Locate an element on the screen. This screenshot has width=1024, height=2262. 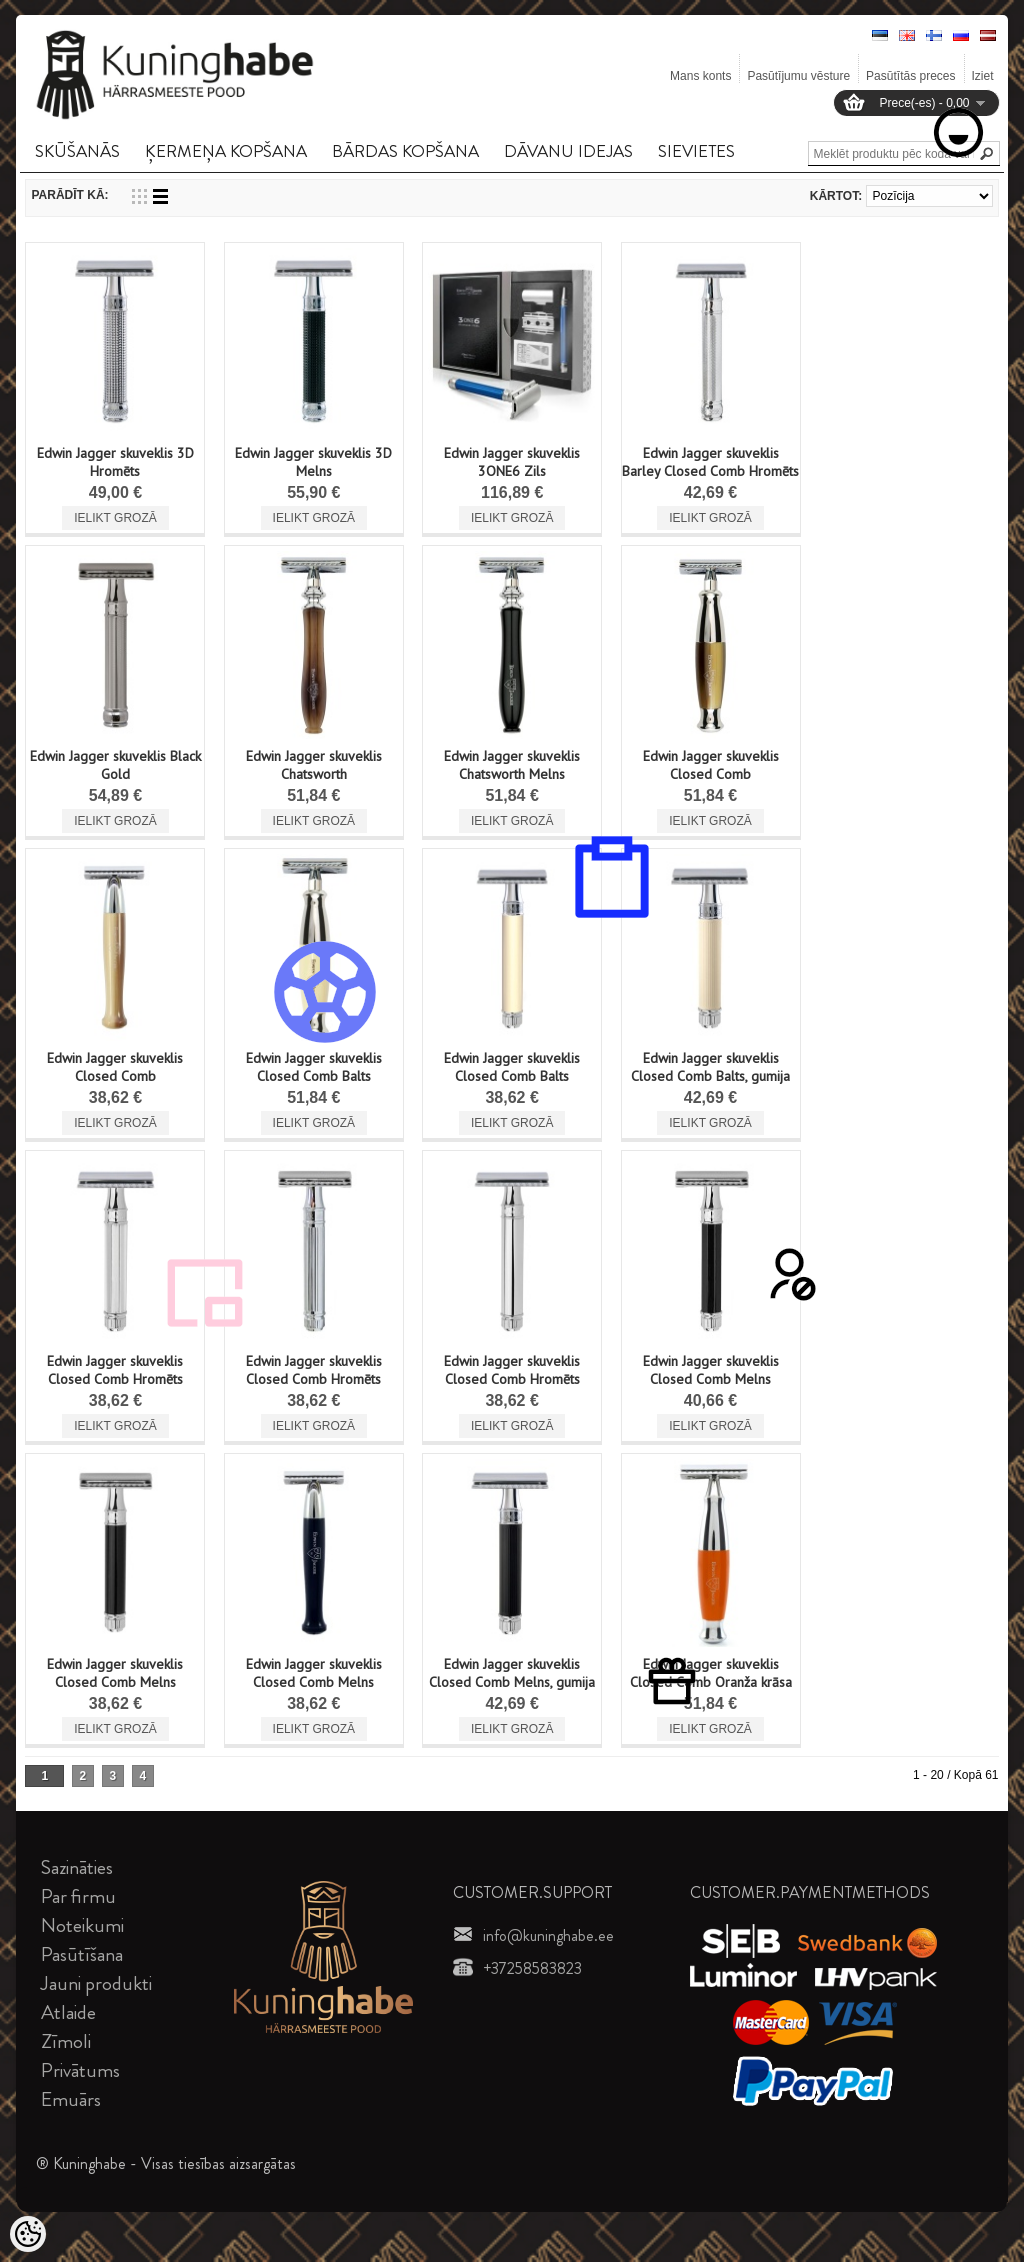
enable picture-in-picture mode is located at coordinates (205, 1293).